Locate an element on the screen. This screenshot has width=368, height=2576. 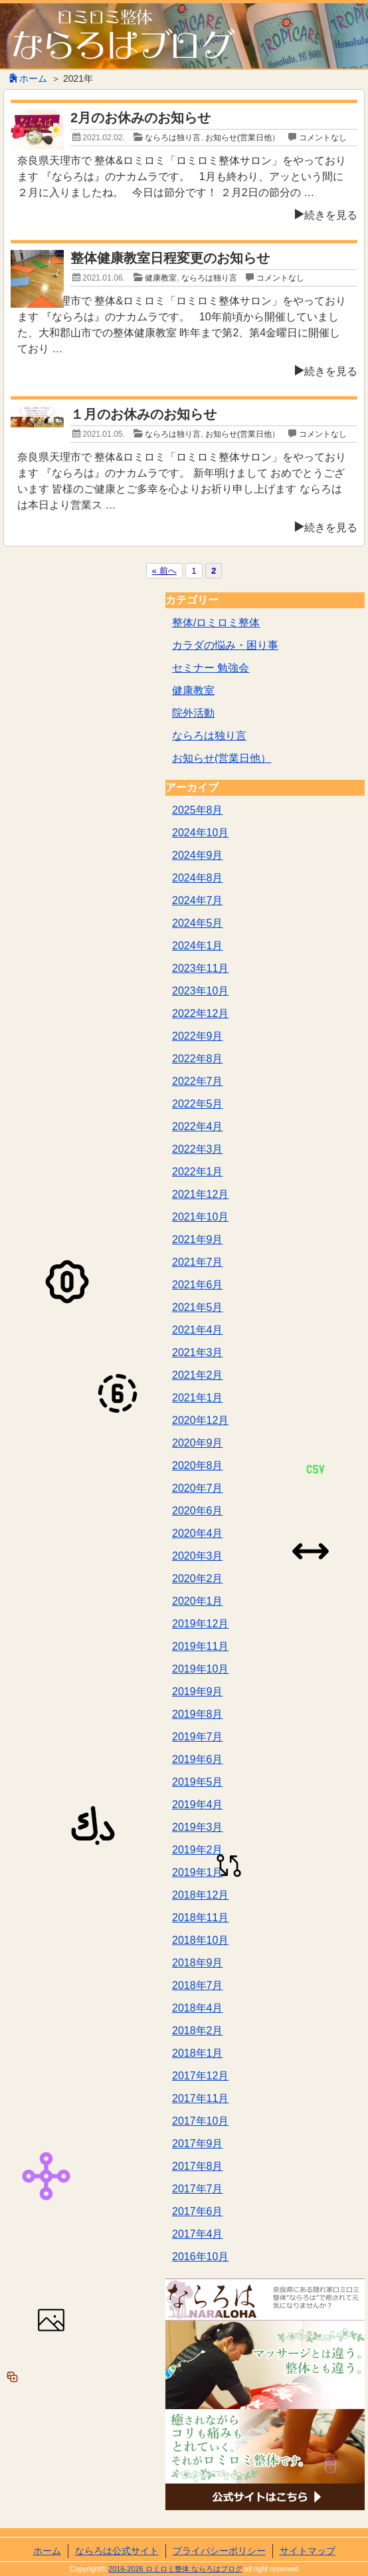
view star network topology is located at coordinates (46, 2176).